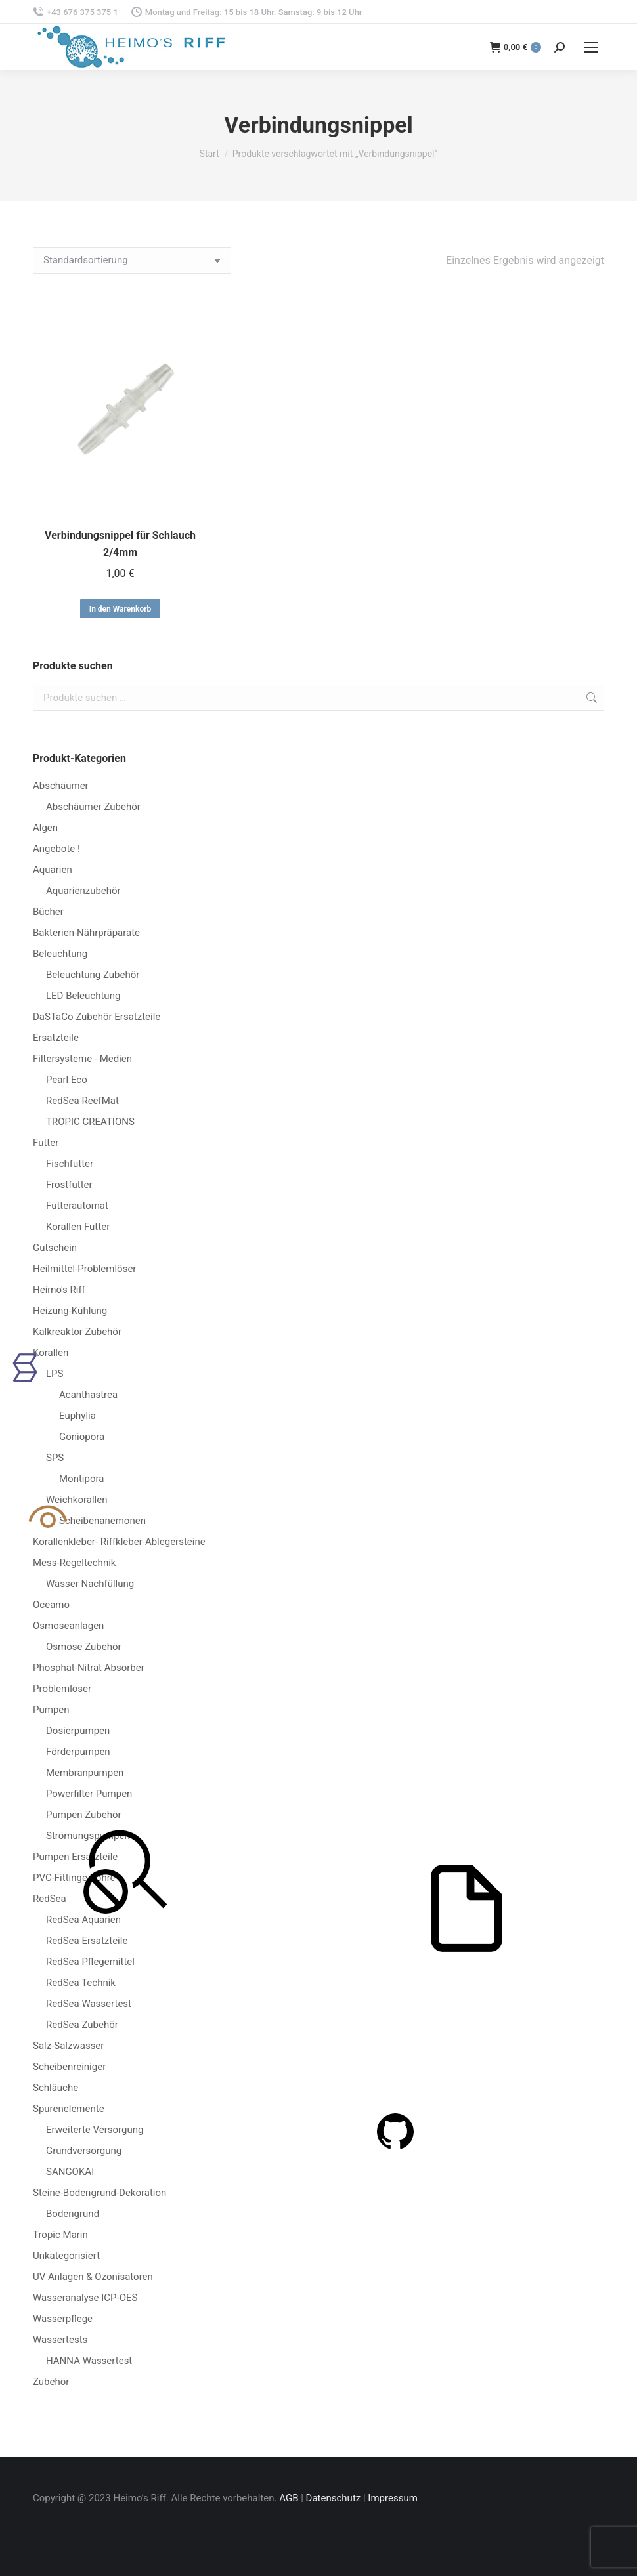 The width and height of the screenshot is (637, 2576). What do you see at coordinates (48, 1518) in the screenshot?
I see `toggle visibility of a file or element` at bounding box center [48, 1518].